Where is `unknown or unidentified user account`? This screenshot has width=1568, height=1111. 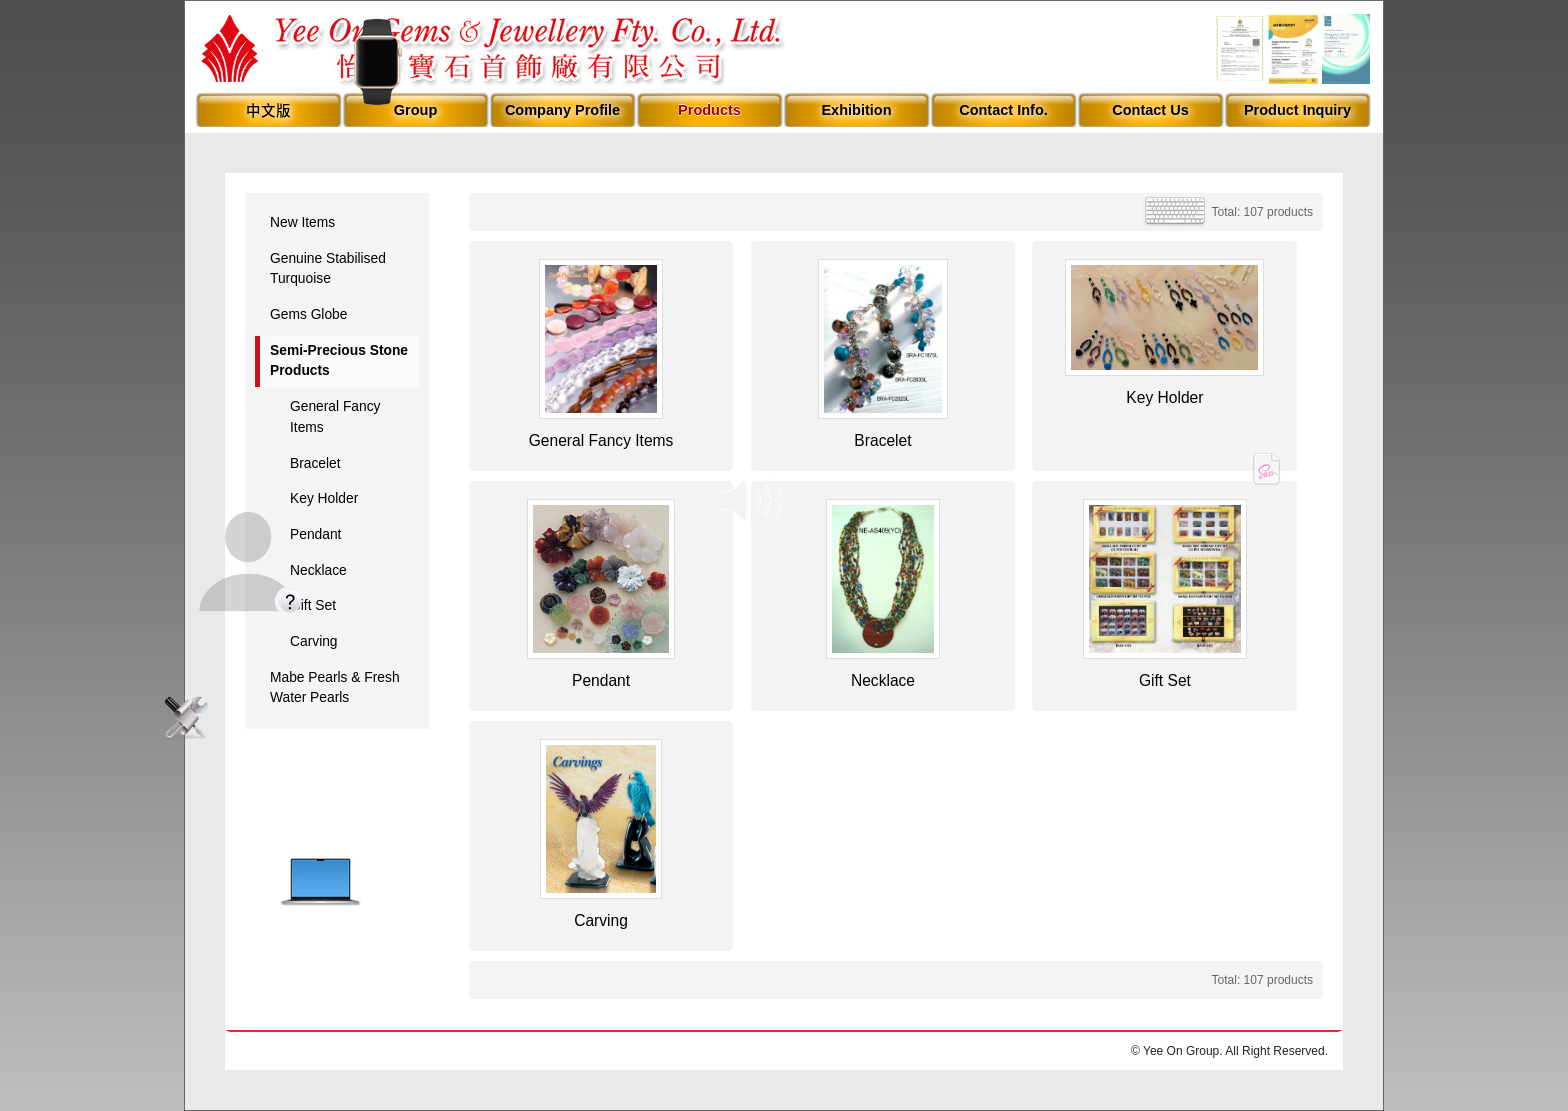
unknown or unidentified user account is located at coordinates (248, 561).